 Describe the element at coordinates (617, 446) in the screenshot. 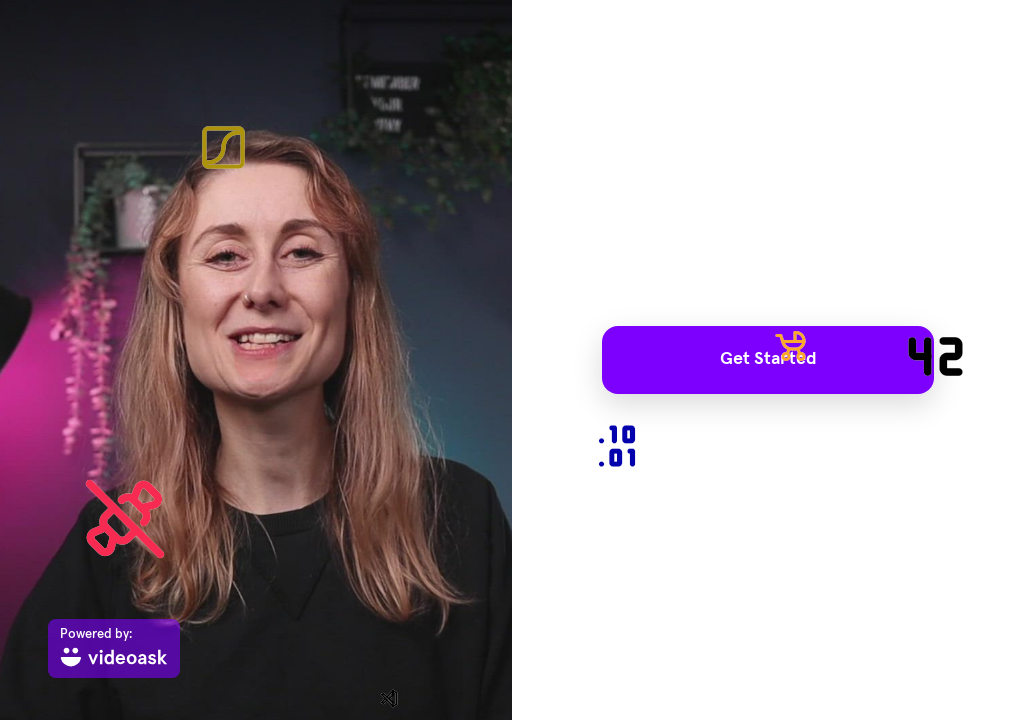

I see `view or access binary/raw data` at that location.